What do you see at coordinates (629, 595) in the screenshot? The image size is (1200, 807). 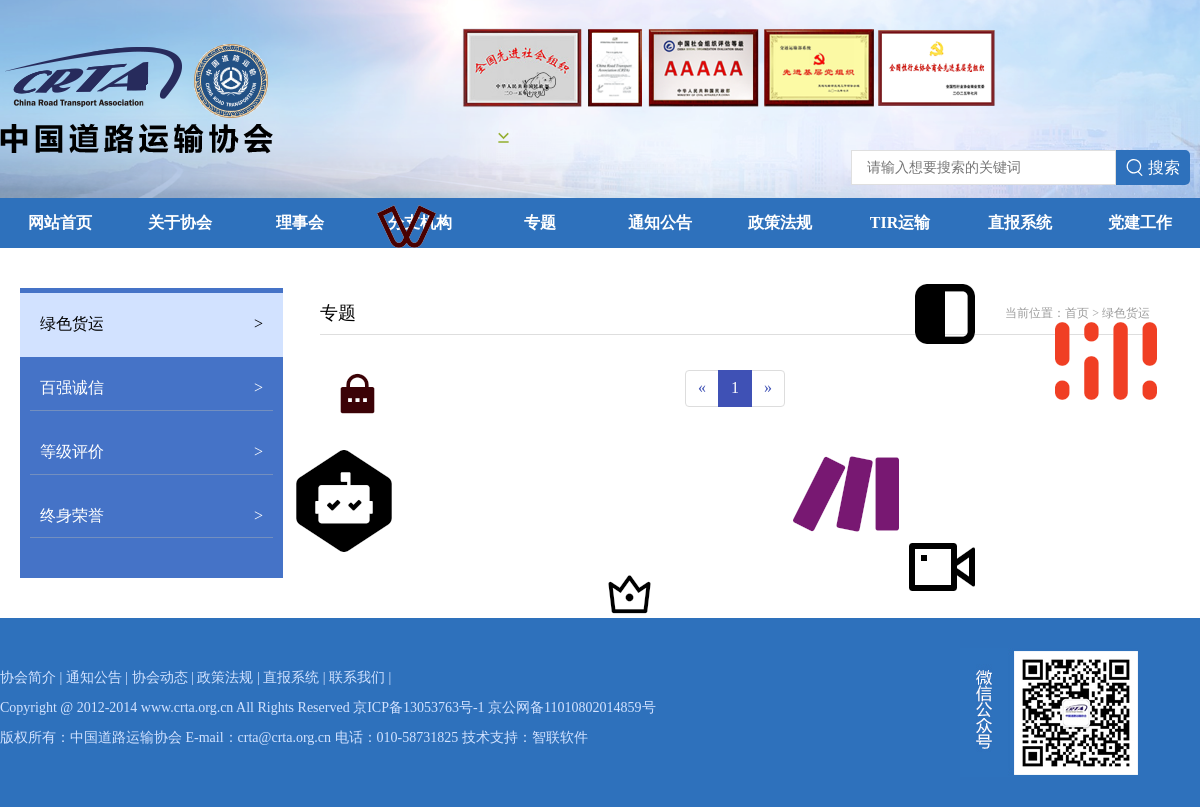 I see `indicates VIP or premium membership status` at bounding box center [629, 595].